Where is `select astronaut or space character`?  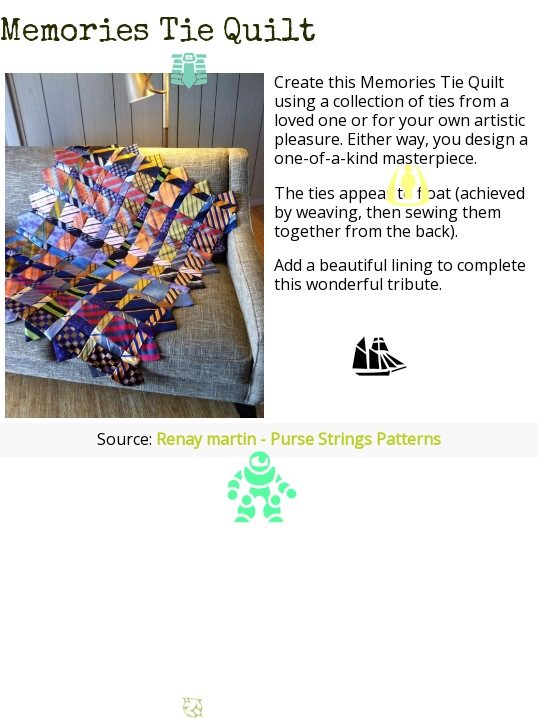 select astronaut or space character is located at coordinates (260, 486).